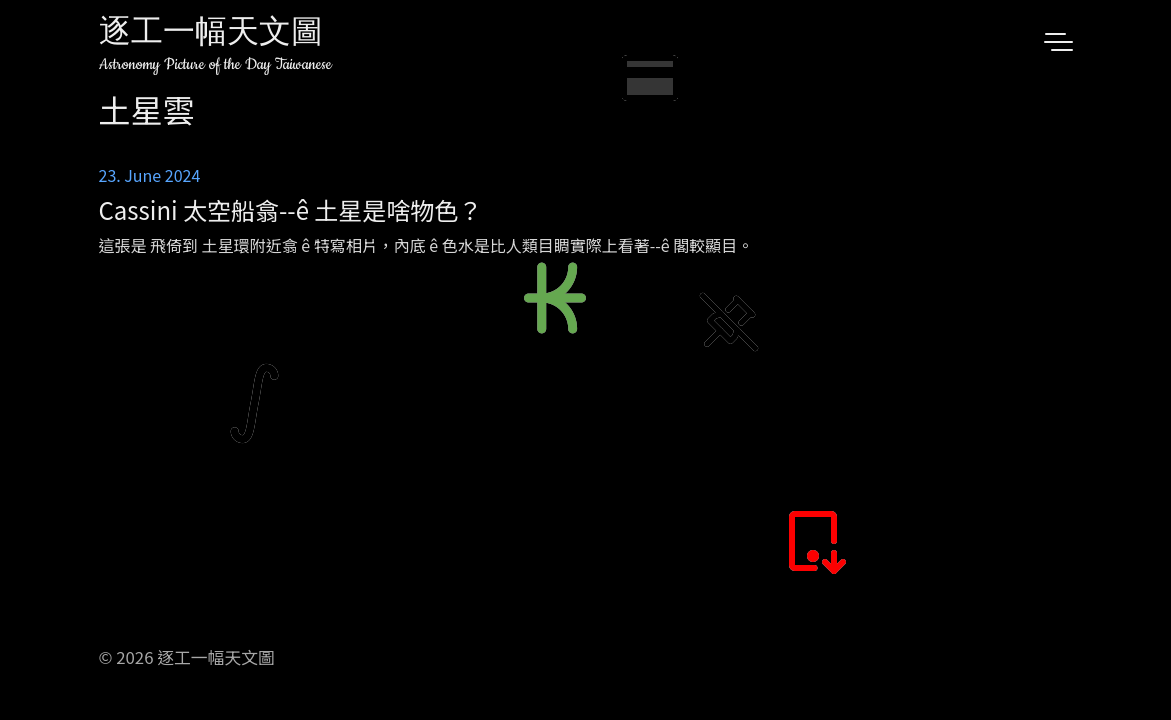  Describe the element at coordinates (729, 322) in the screenshot. I see `unpin this item` at that location.